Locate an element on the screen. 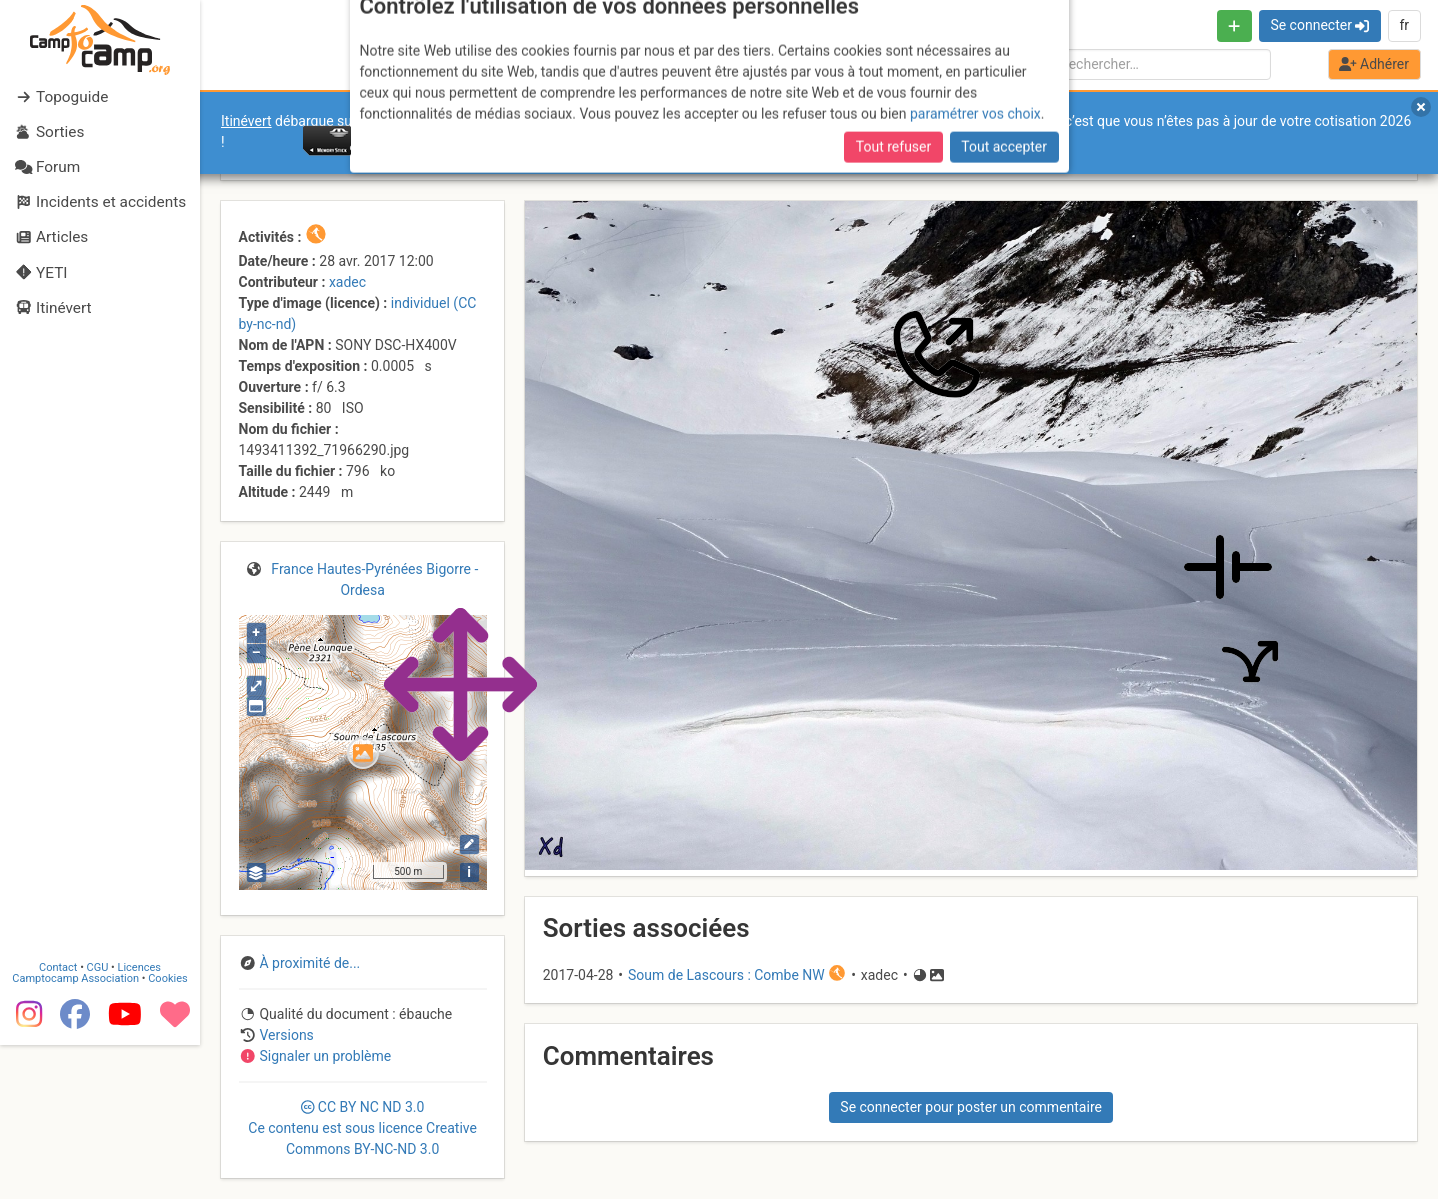 The height and width of the screenshot is (1199, 1438). represents a battery or power cell in a circuit diagram is located at coordinates (1228, 567).